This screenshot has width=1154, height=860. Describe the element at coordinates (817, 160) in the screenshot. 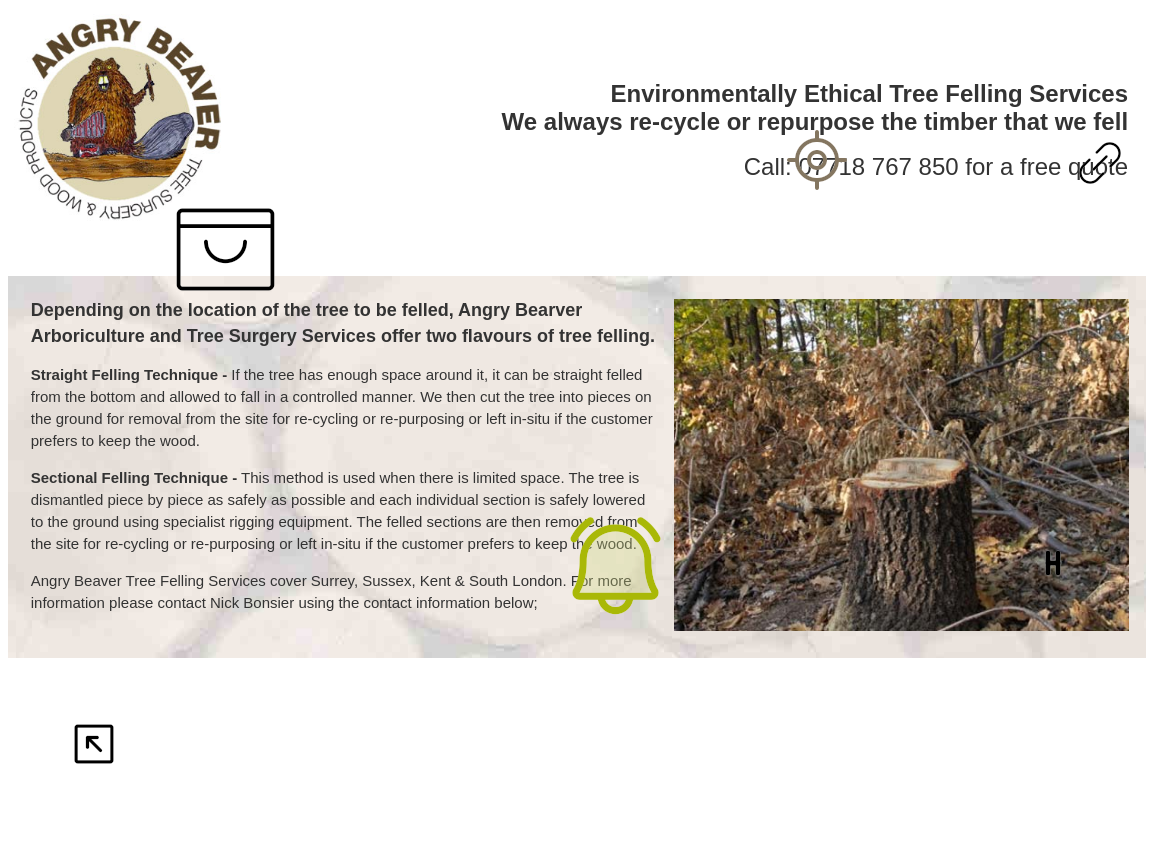

I see `center map on current location` at that location.